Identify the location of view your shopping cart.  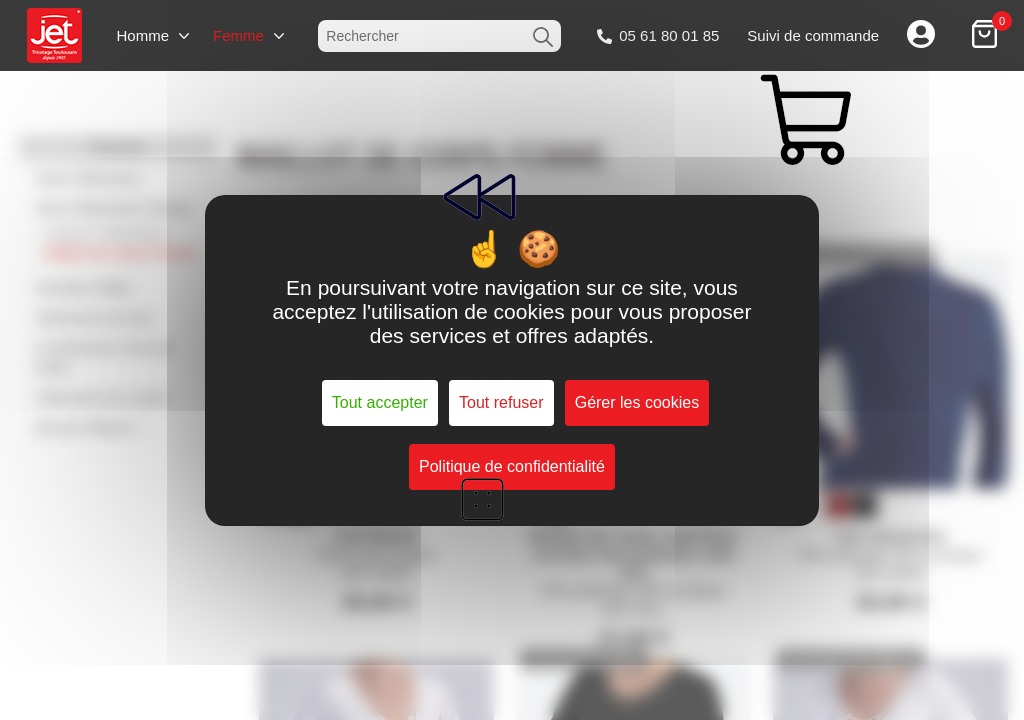
(807, 121).